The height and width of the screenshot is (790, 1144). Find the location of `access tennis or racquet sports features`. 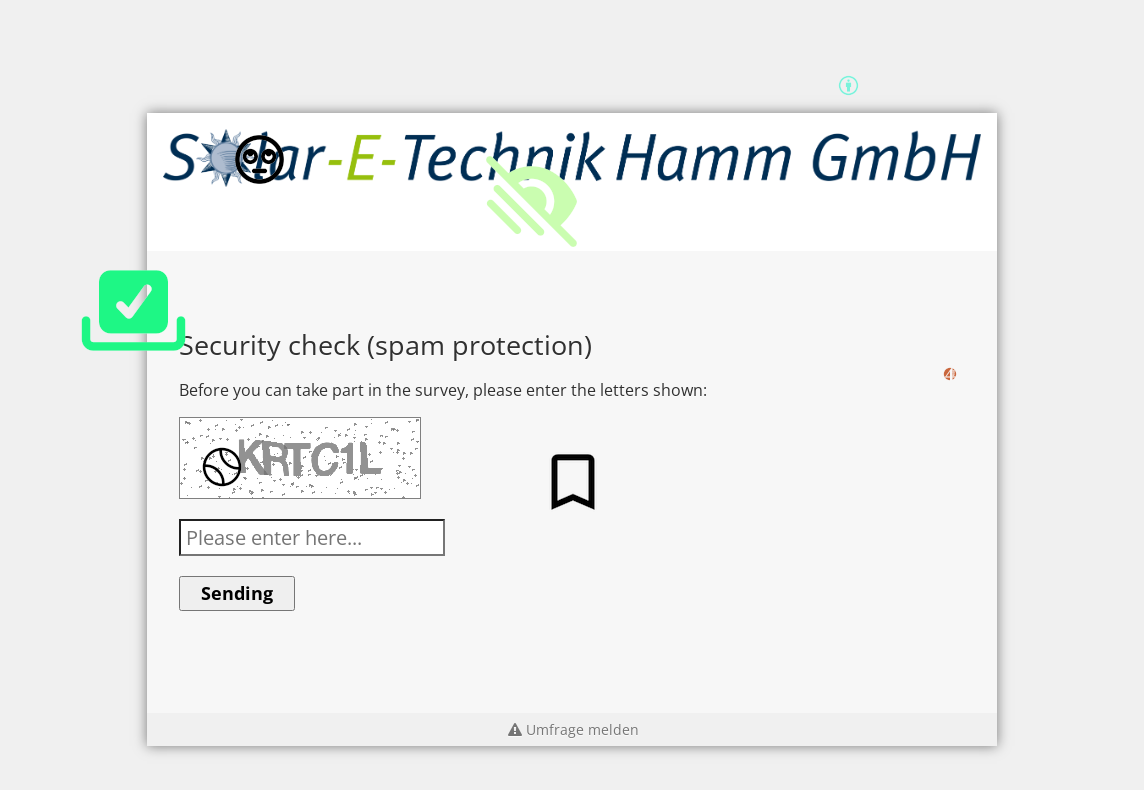

access tennis or racquet sports features is located at coordinates (222, 467).